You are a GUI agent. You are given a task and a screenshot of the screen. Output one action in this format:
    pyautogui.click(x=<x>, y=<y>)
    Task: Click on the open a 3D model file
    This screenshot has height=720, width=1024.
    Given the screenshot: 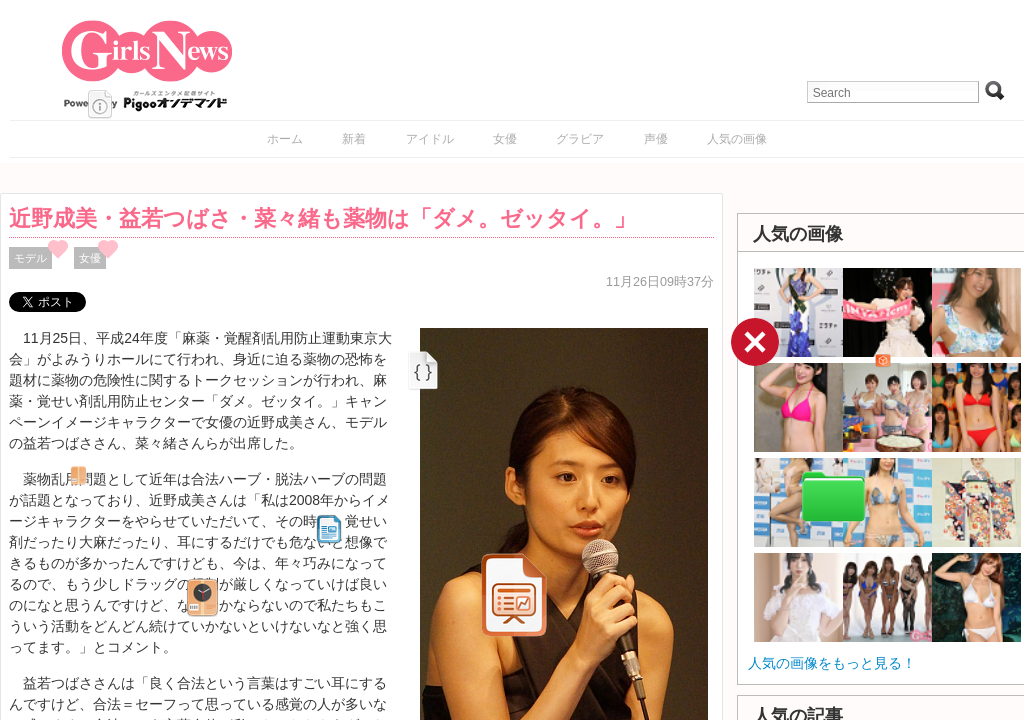 What is the action you would take?
    pyautogui.click(x=883, y=360)
    